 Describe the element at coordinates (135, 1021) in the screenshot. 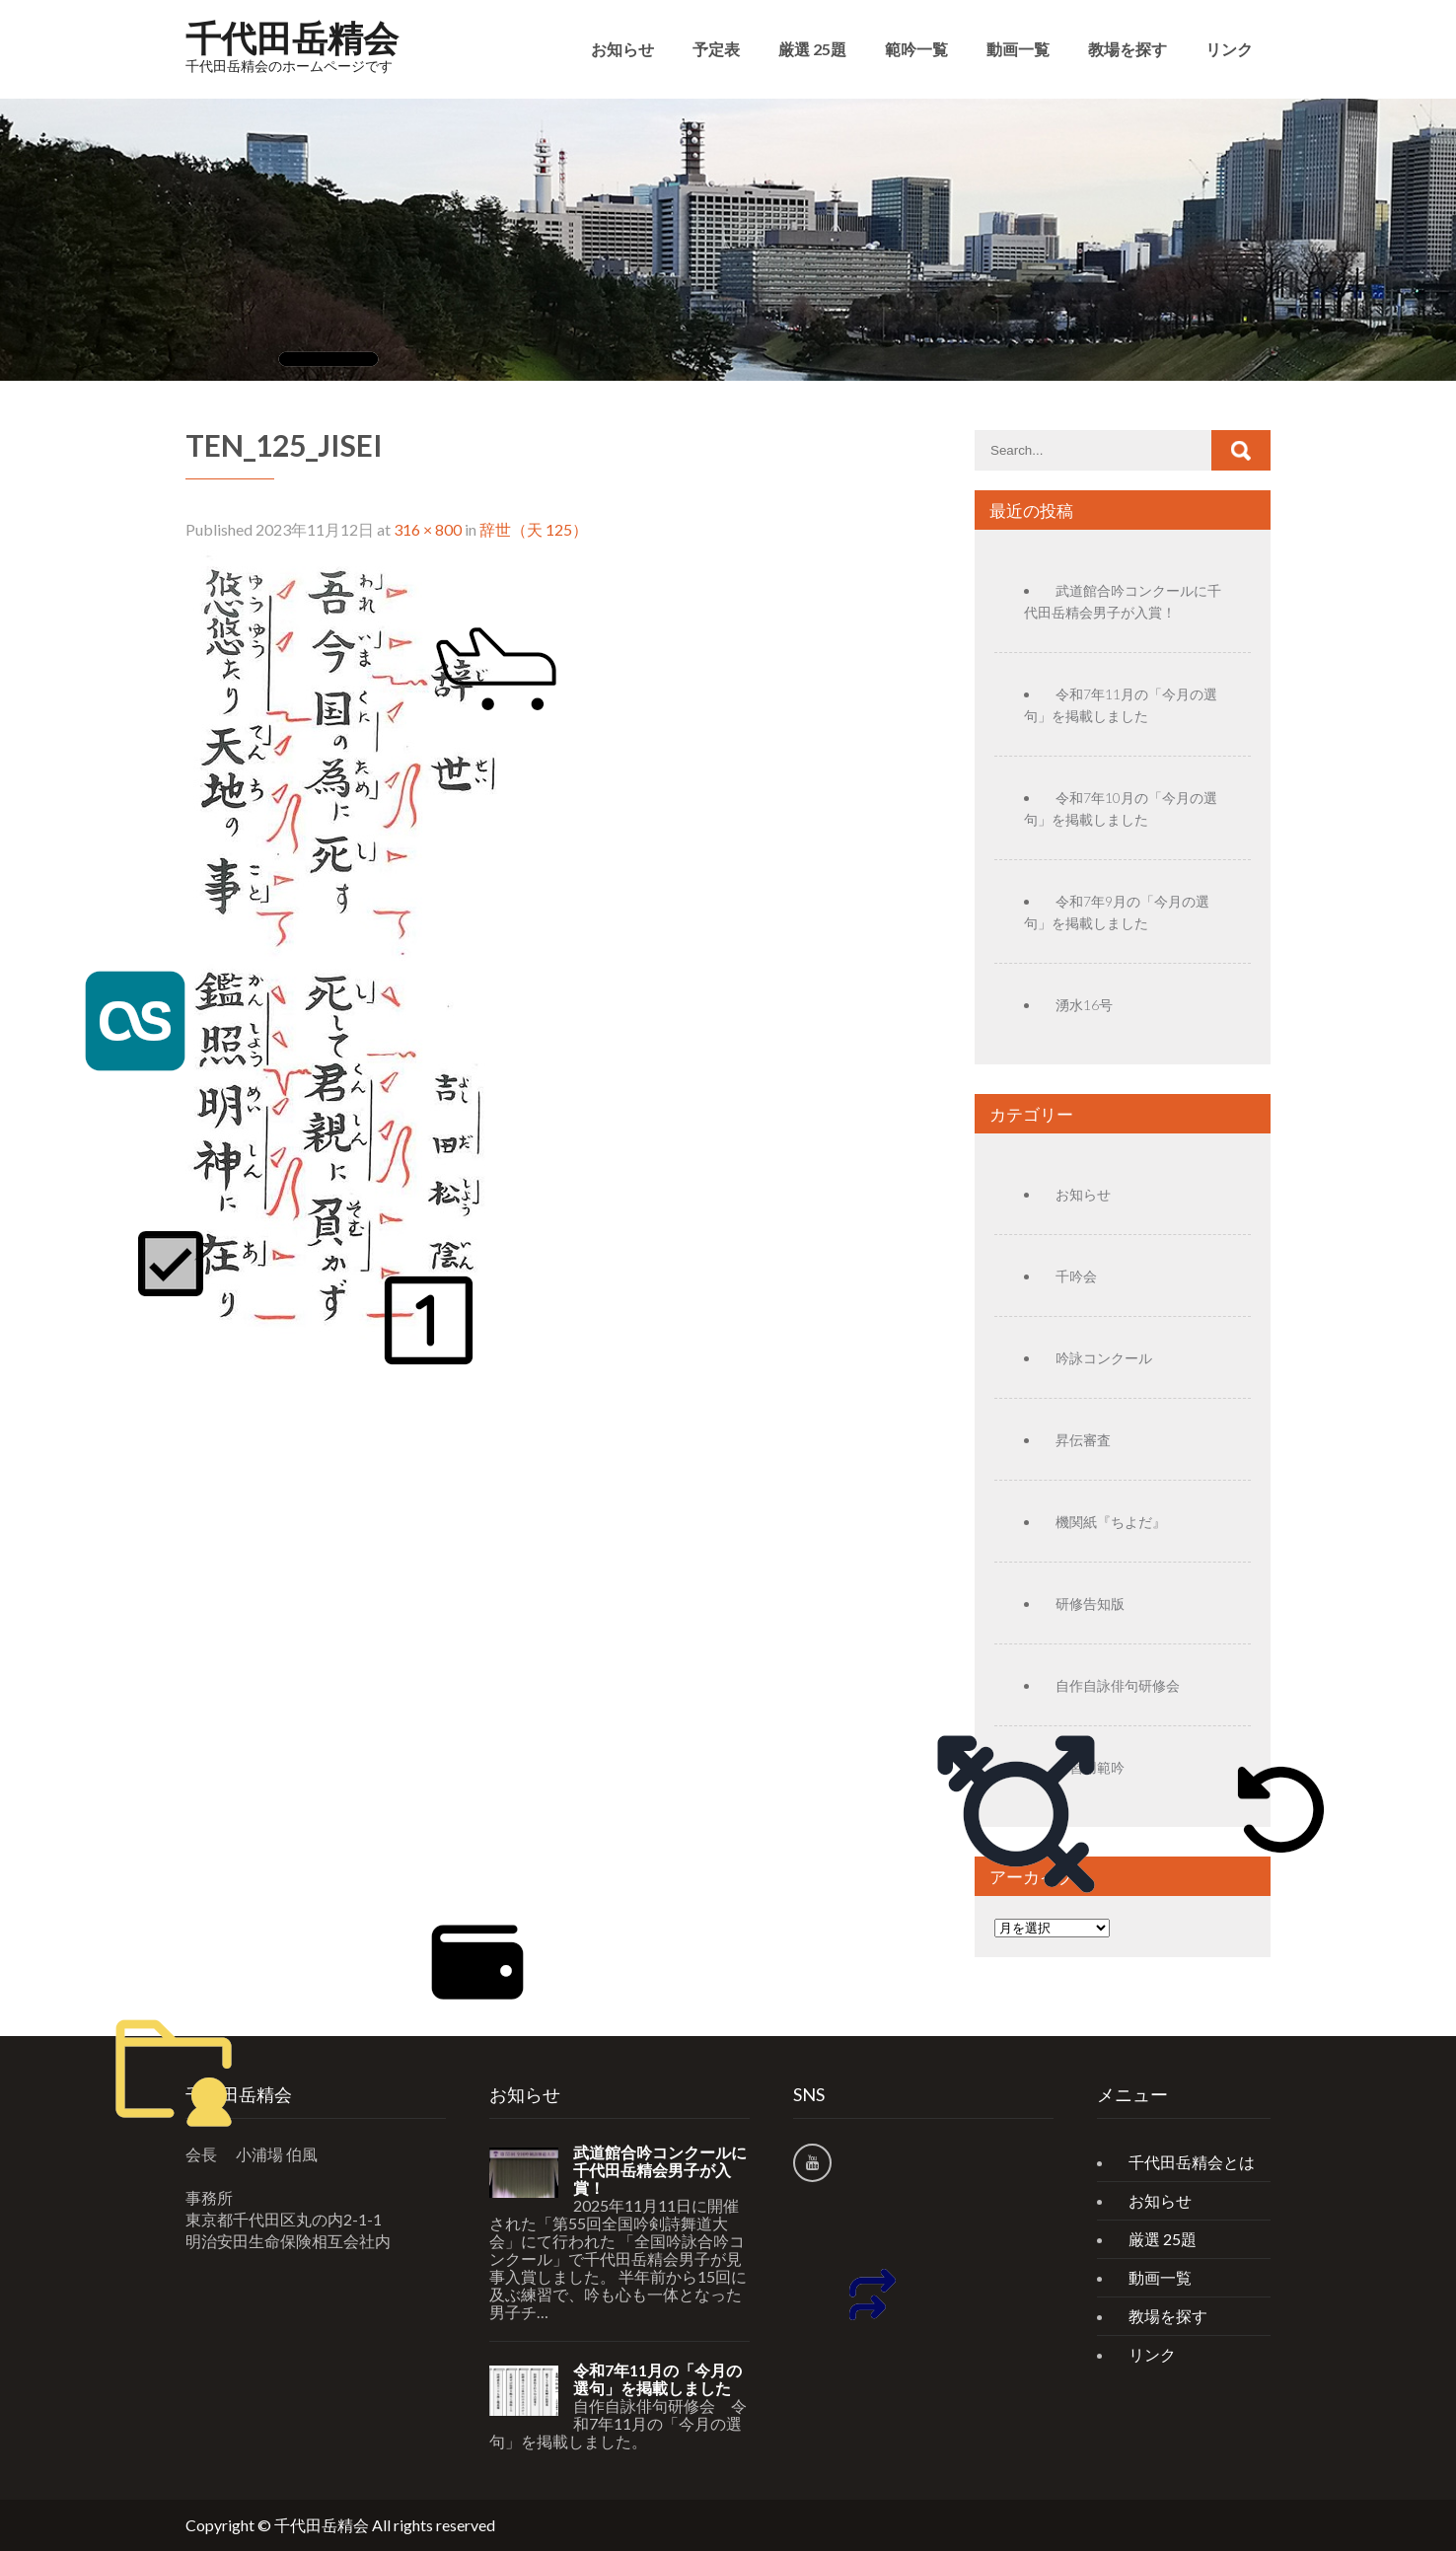

I see `open Last.fm profile or music scrobbling` at that location.